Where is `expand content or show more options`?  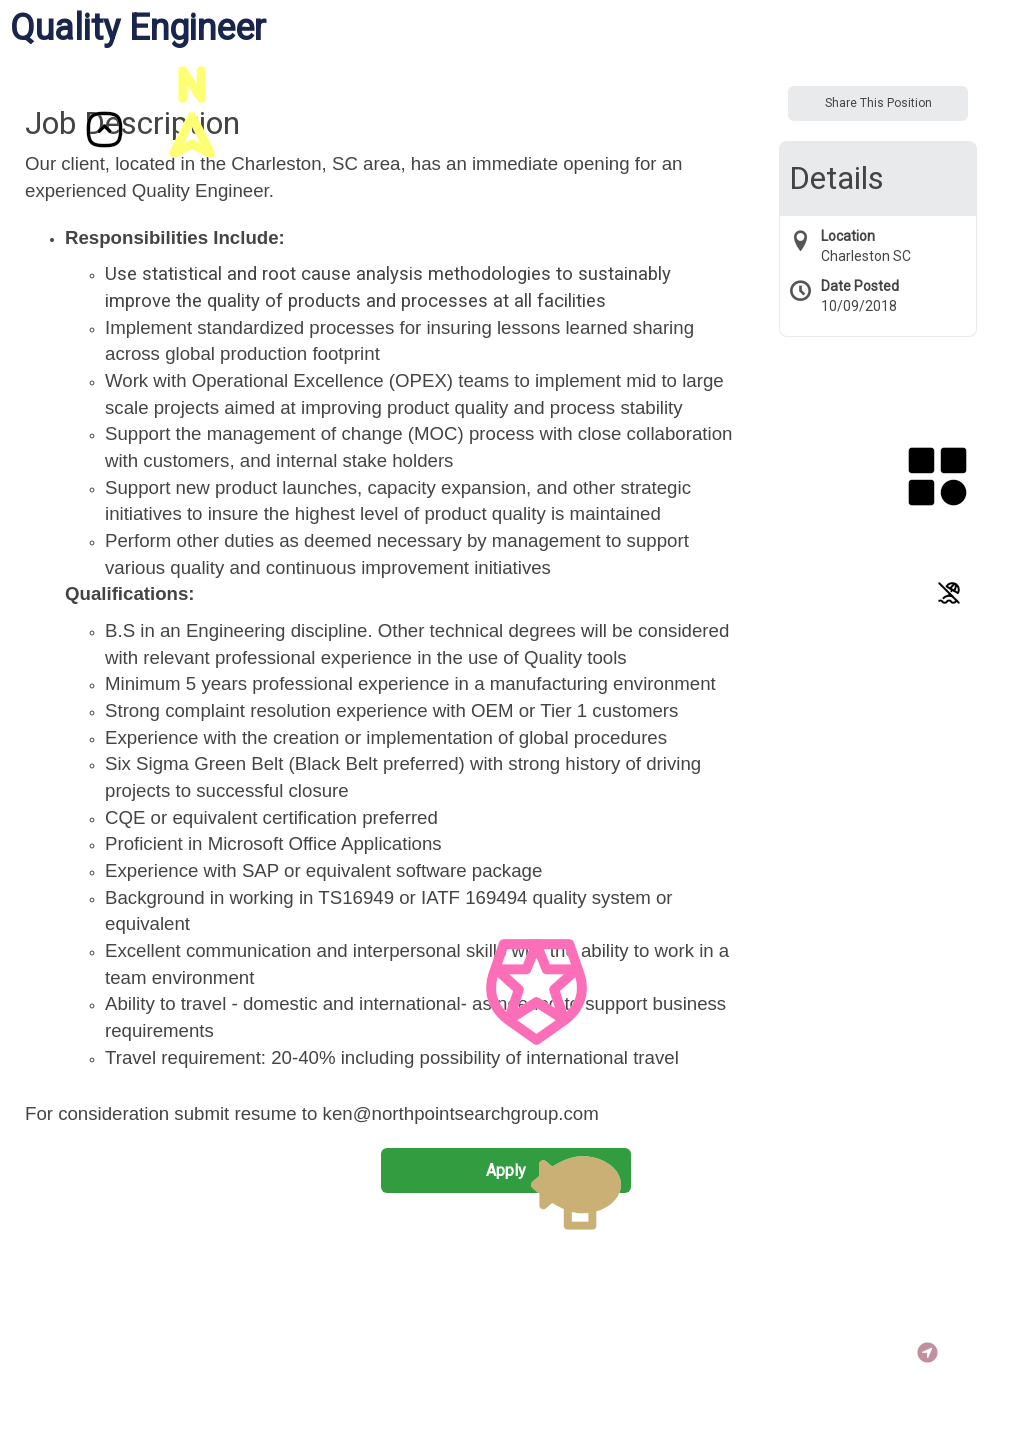
expand content or show more options is located at coordinates (104, 129).